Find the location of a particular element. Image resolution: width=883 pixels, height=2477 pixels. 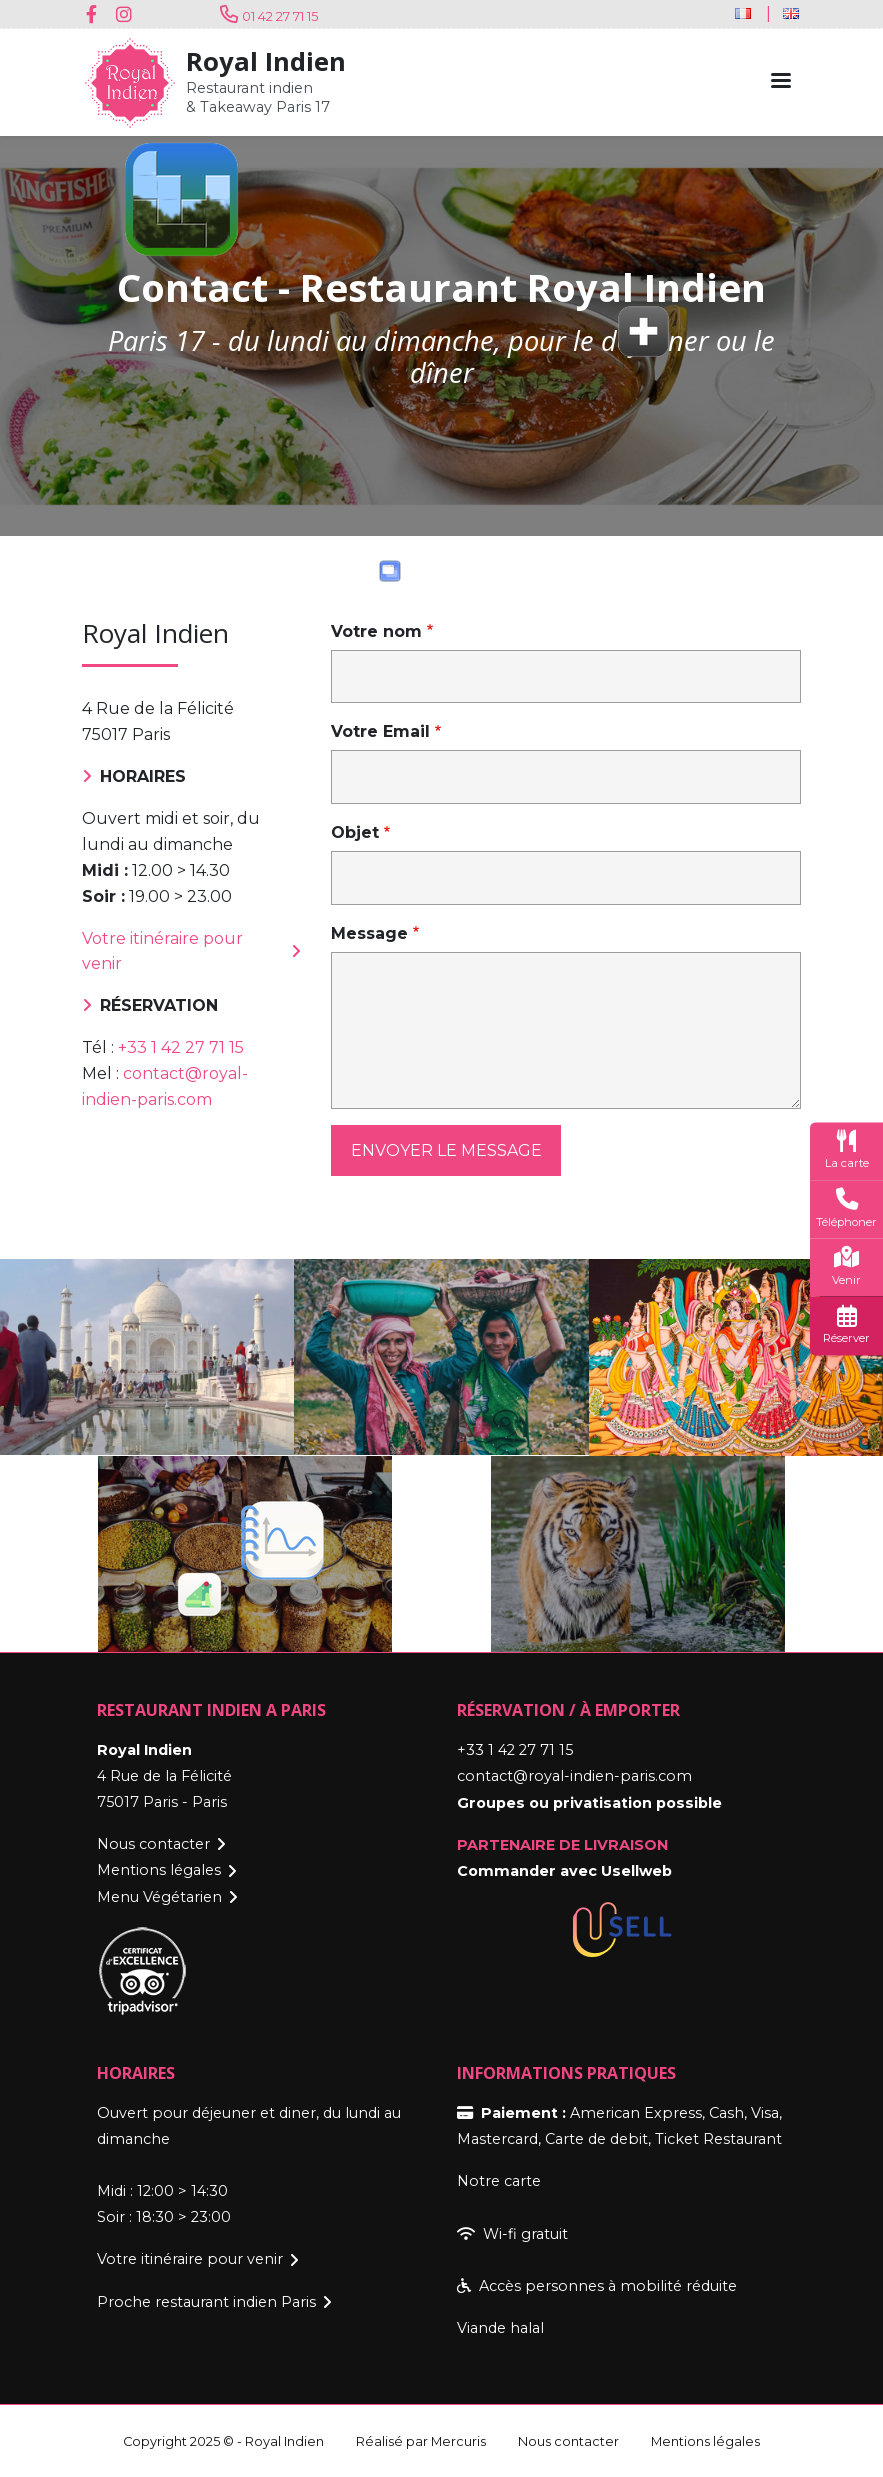

open Graphs app for data visualization is located at coordinates (284, 1540).